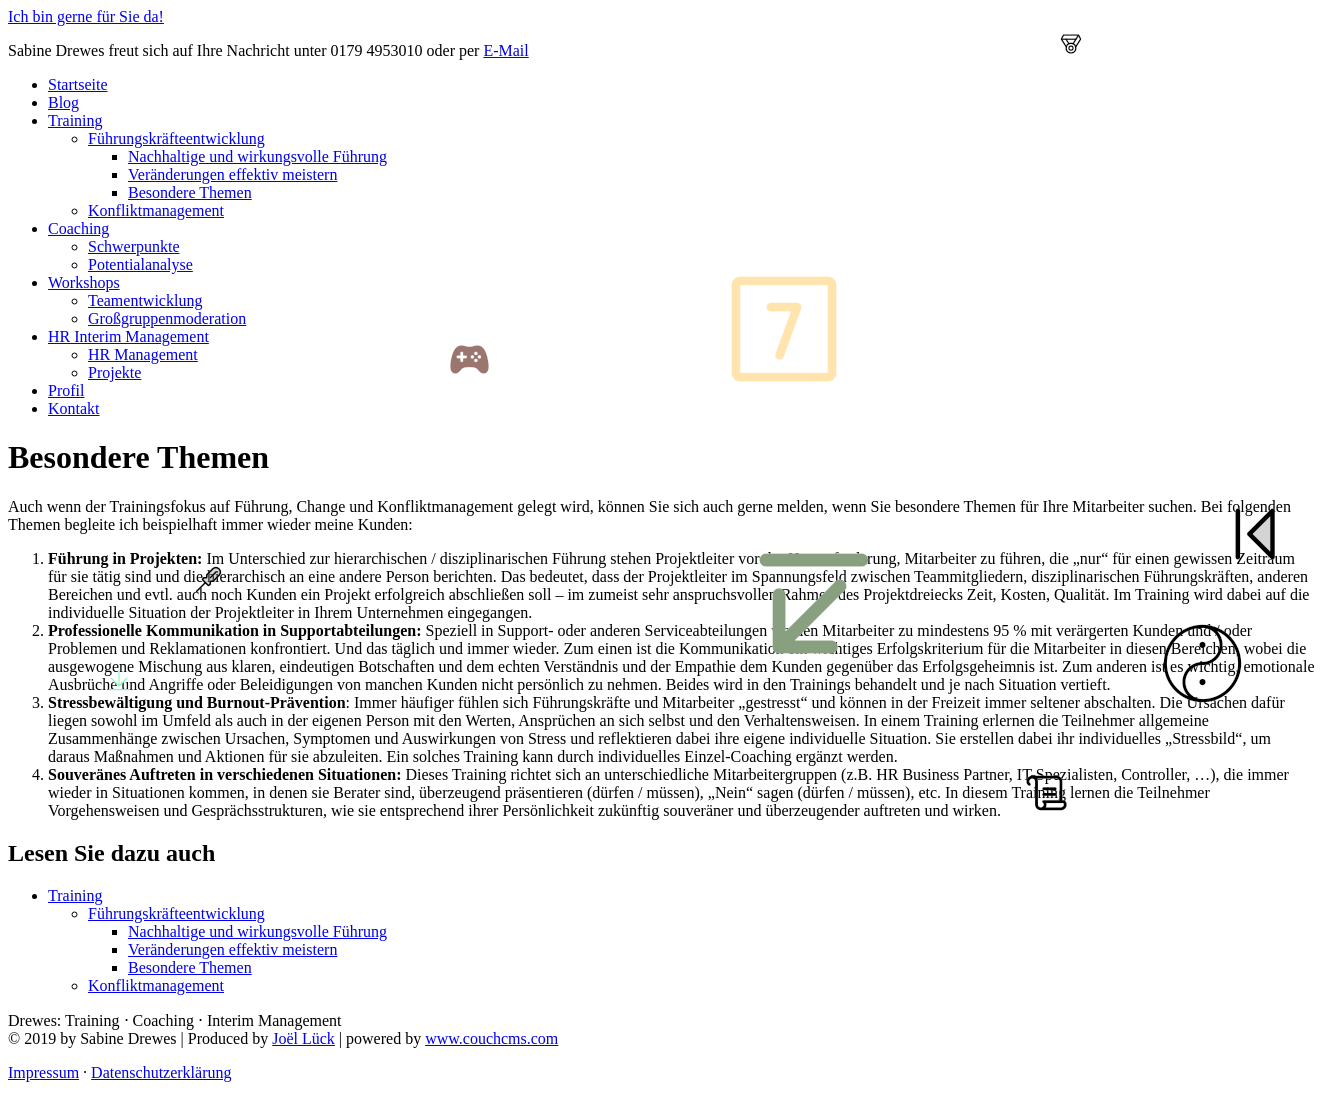  What do you see at coordinates (784, 329) in the screenshot?
I see `select or input the number seven` at bounding box center [784, 329].